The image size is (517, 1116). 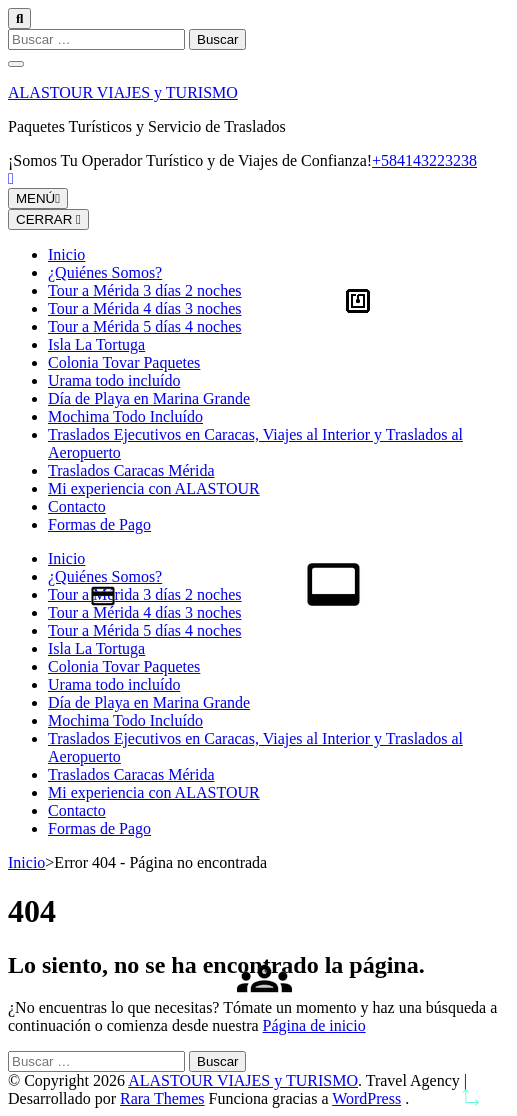 I want to click on vector path with two anchor points, so click(x=470, y=1097).